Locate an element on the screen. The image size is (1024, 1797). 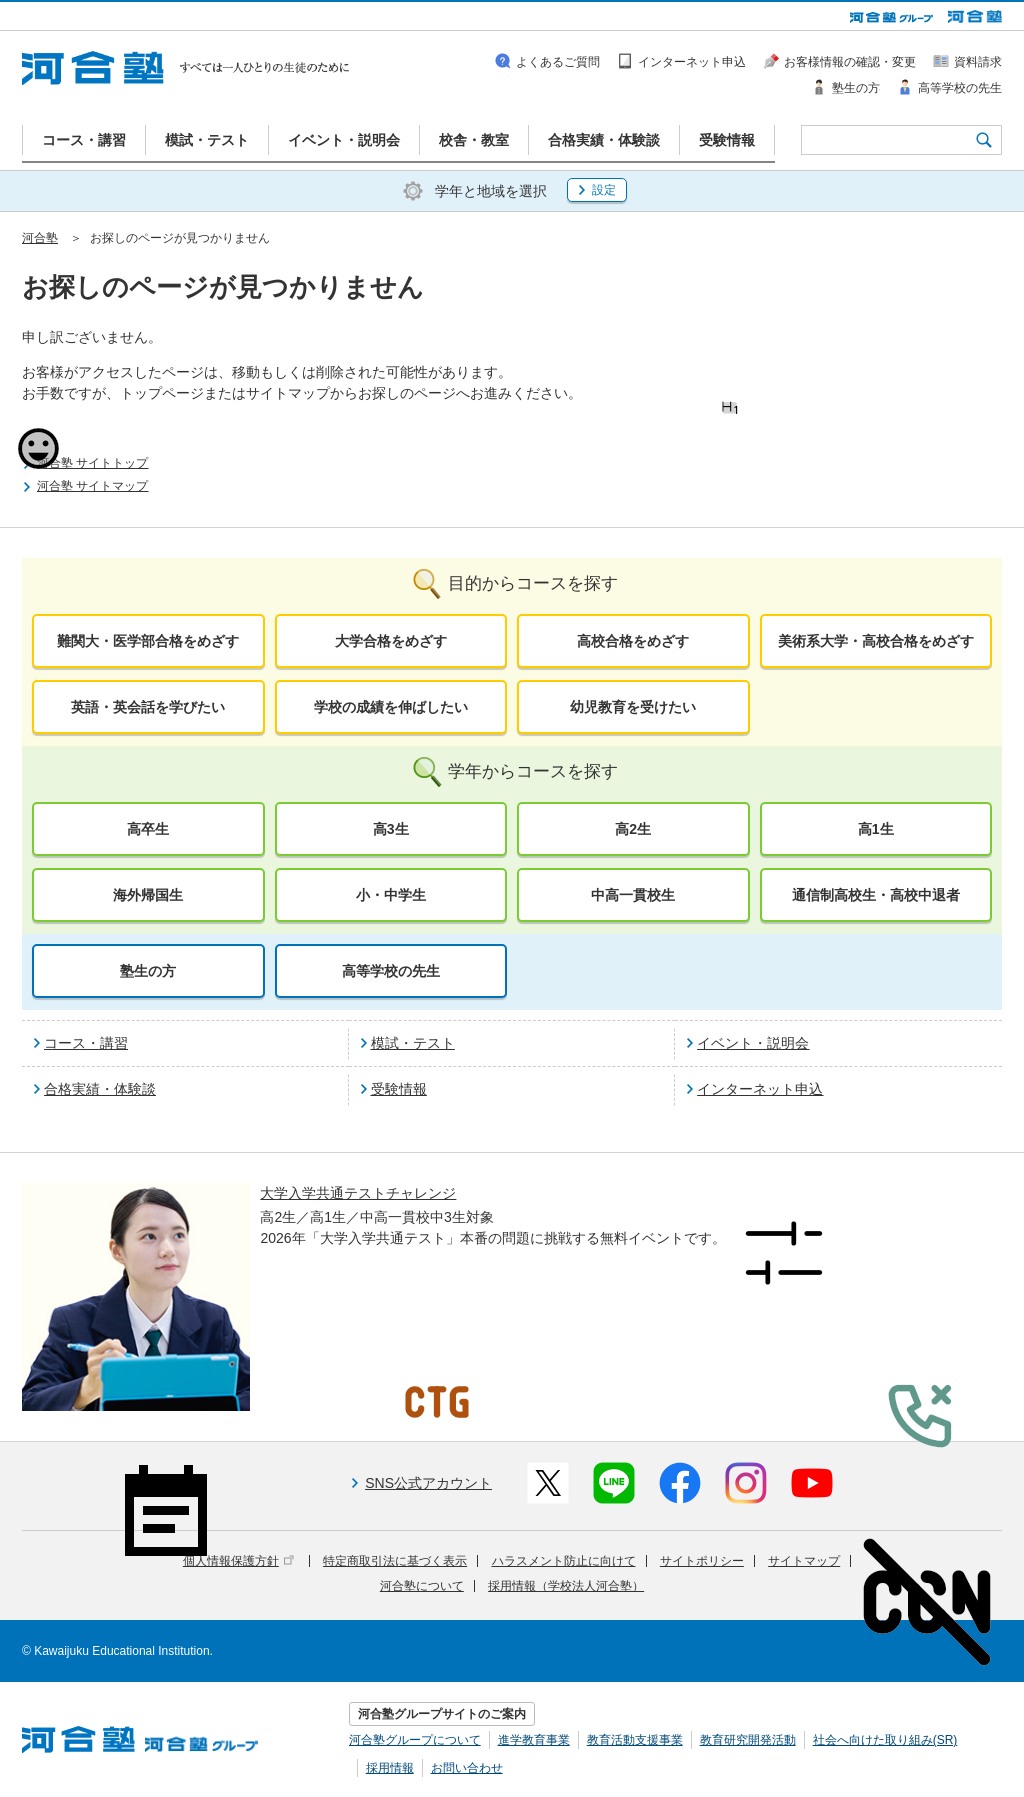
http connection disabled or unavailable is located at coordinates (927, 1602).